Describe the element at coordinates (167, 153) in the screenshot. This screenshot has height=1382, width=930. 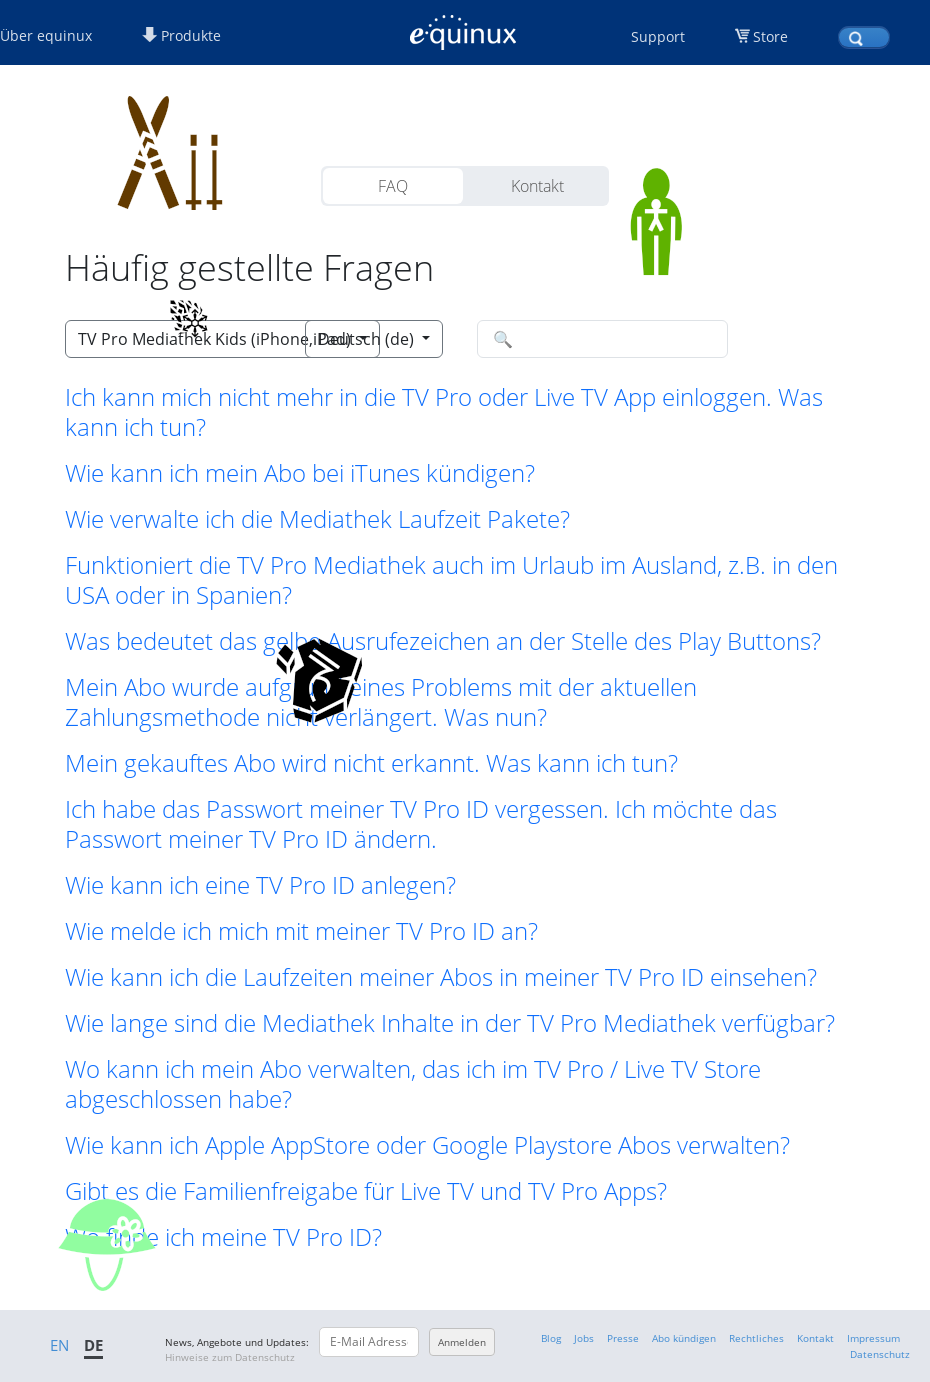
I see `browse skiing or winter sports activities` at that location.